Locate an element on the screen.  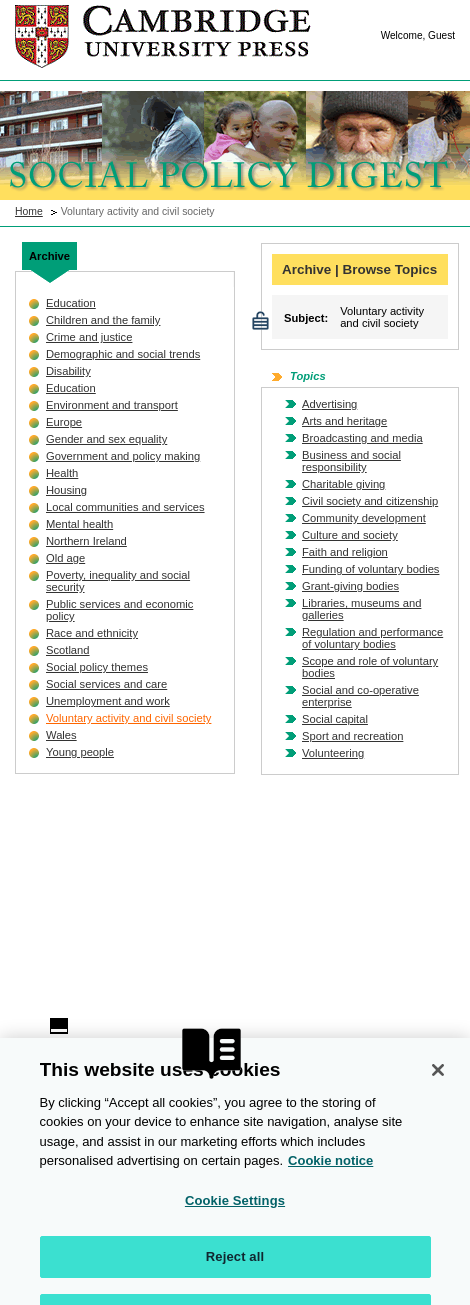
open reading mode or e-reader is located at coordinates (211, 1049).